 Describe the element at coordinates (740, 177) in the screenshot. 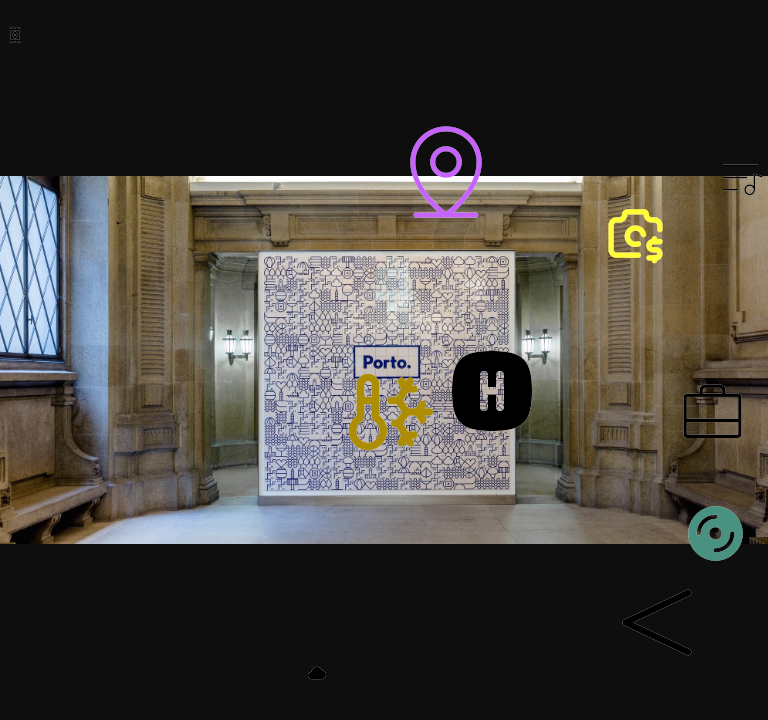

I see `view your music playlist` at that location.